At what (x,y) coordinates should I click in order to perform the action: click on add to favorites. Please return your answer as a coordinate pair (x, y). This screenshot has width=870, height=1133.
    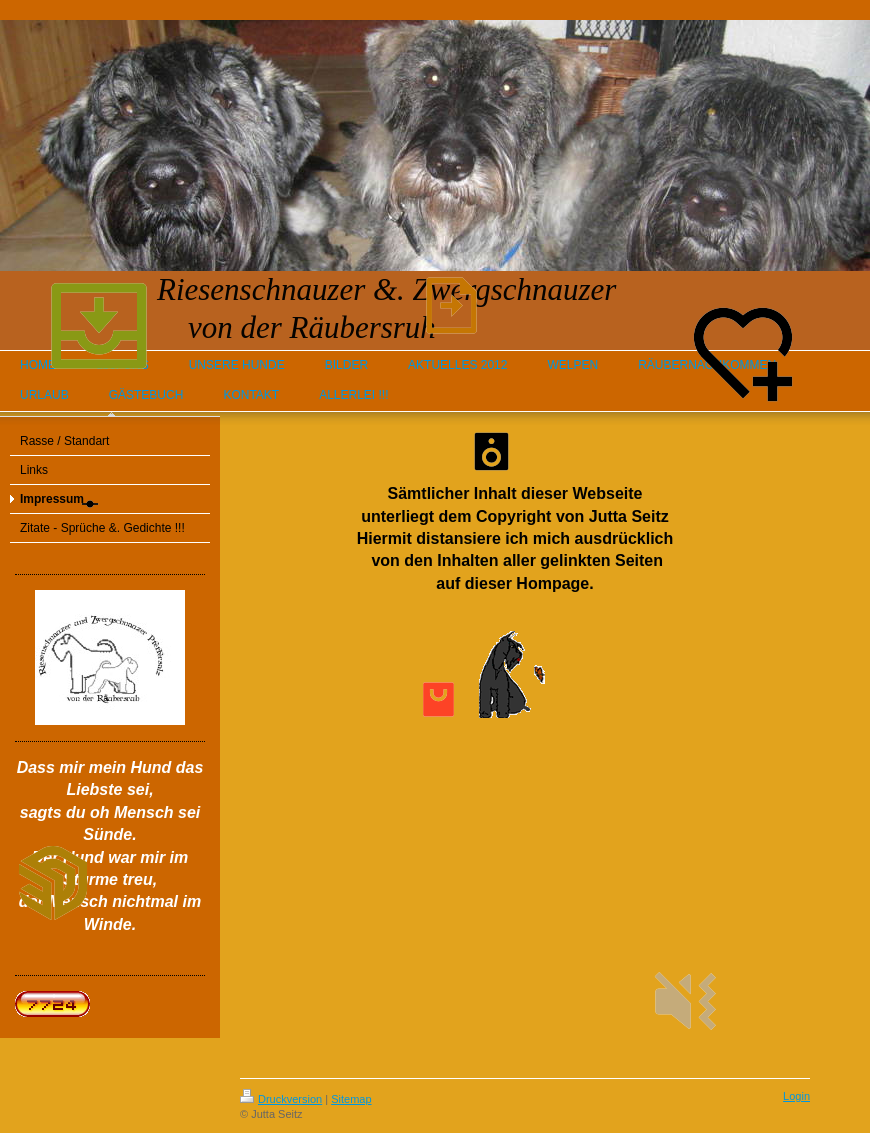
    Looking at the image, I should click on (743, 352).